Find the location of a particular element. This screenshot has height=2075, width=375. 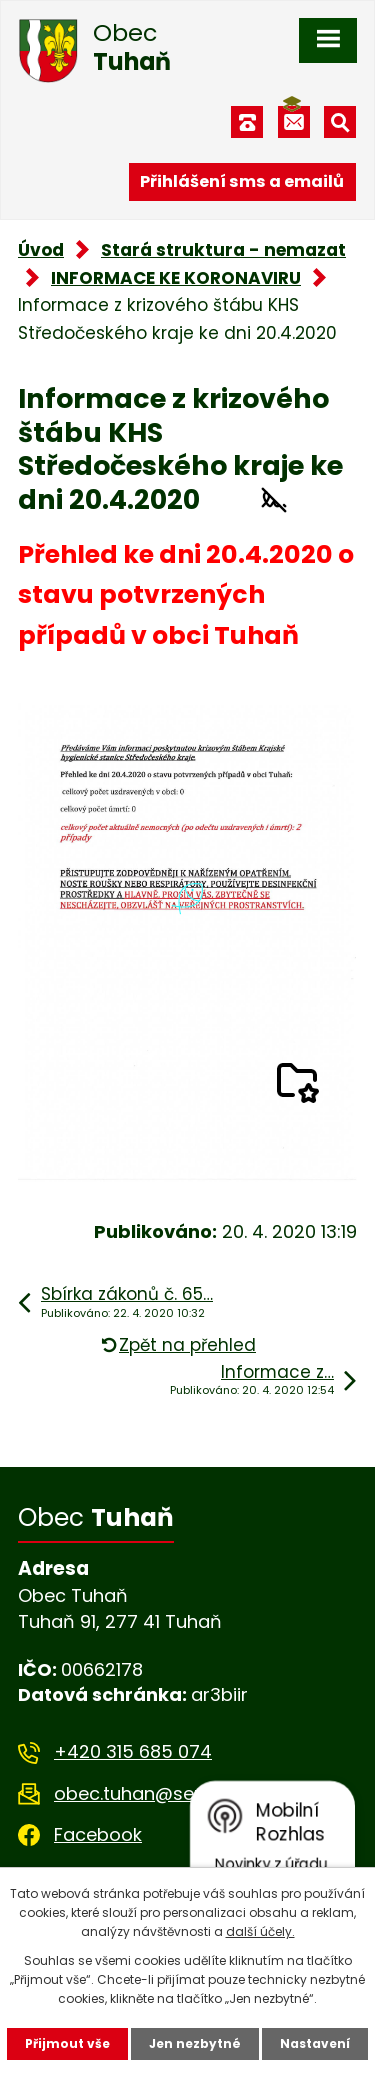

access your favorite or starred folder is located at coordinates (297, 1081).